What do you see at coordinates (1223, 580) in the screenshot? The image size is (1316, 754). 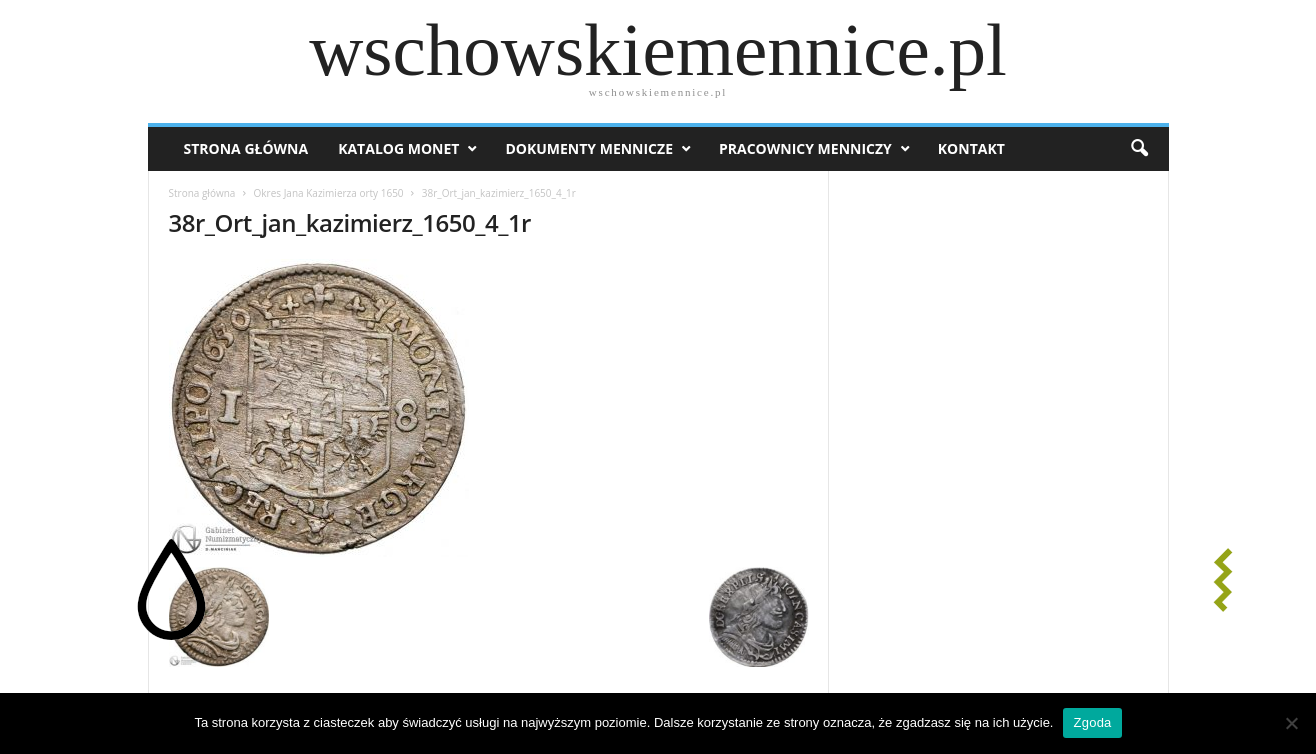 I see `common workflow language logo` at bounding box center [1223, 580].